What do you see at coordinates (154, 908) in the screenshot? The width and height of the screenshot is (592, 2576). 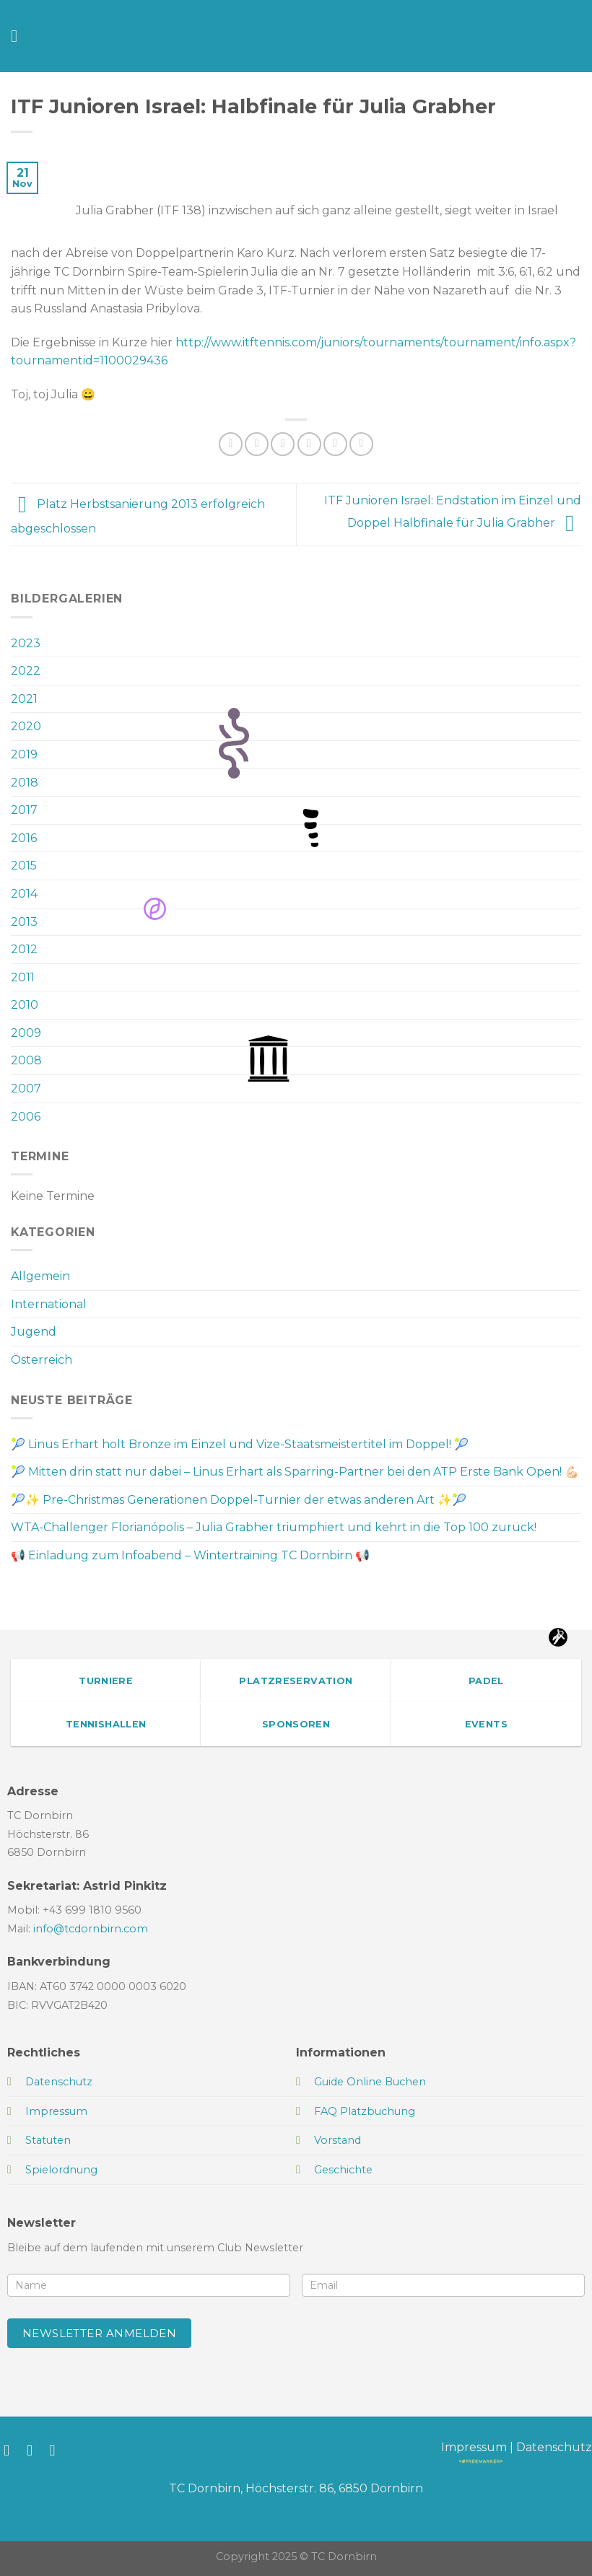 I see `yandex cloud platform logo` at bounding box center [154, 908].